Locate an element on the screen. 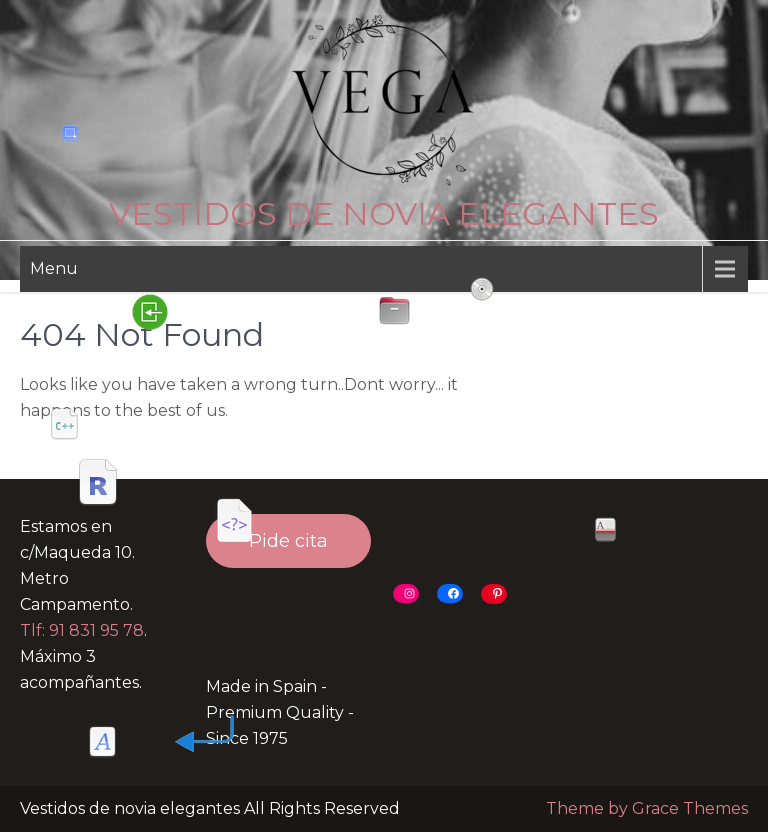  open the file manager application is located at coordinates (394, 310).